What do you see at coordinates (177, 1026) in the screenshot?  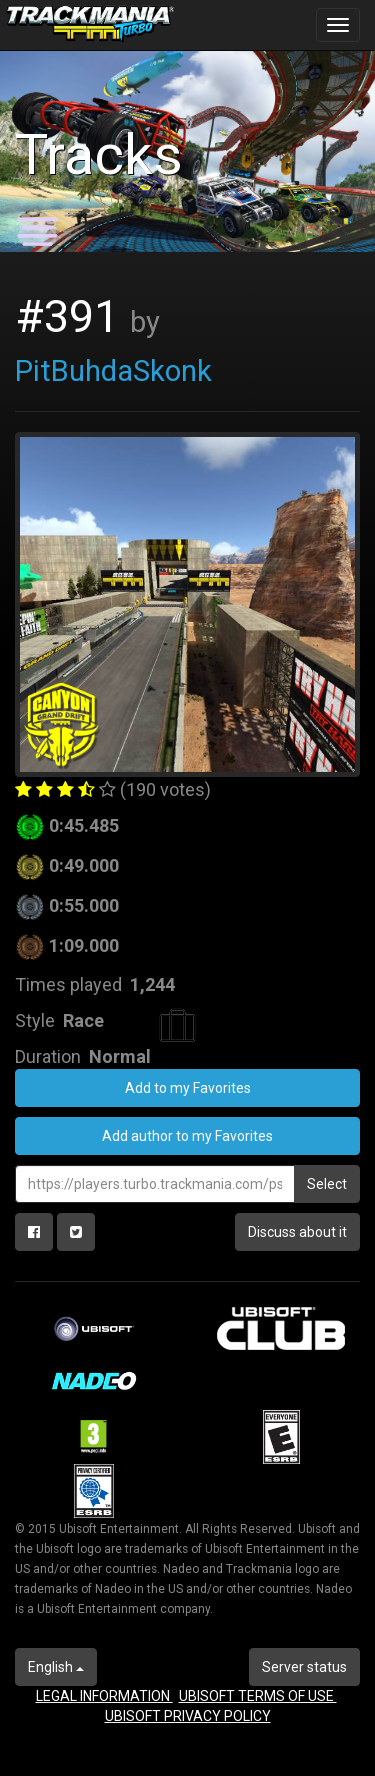 I see `access travel or trip planning features` at bounding box center [177, 1026].